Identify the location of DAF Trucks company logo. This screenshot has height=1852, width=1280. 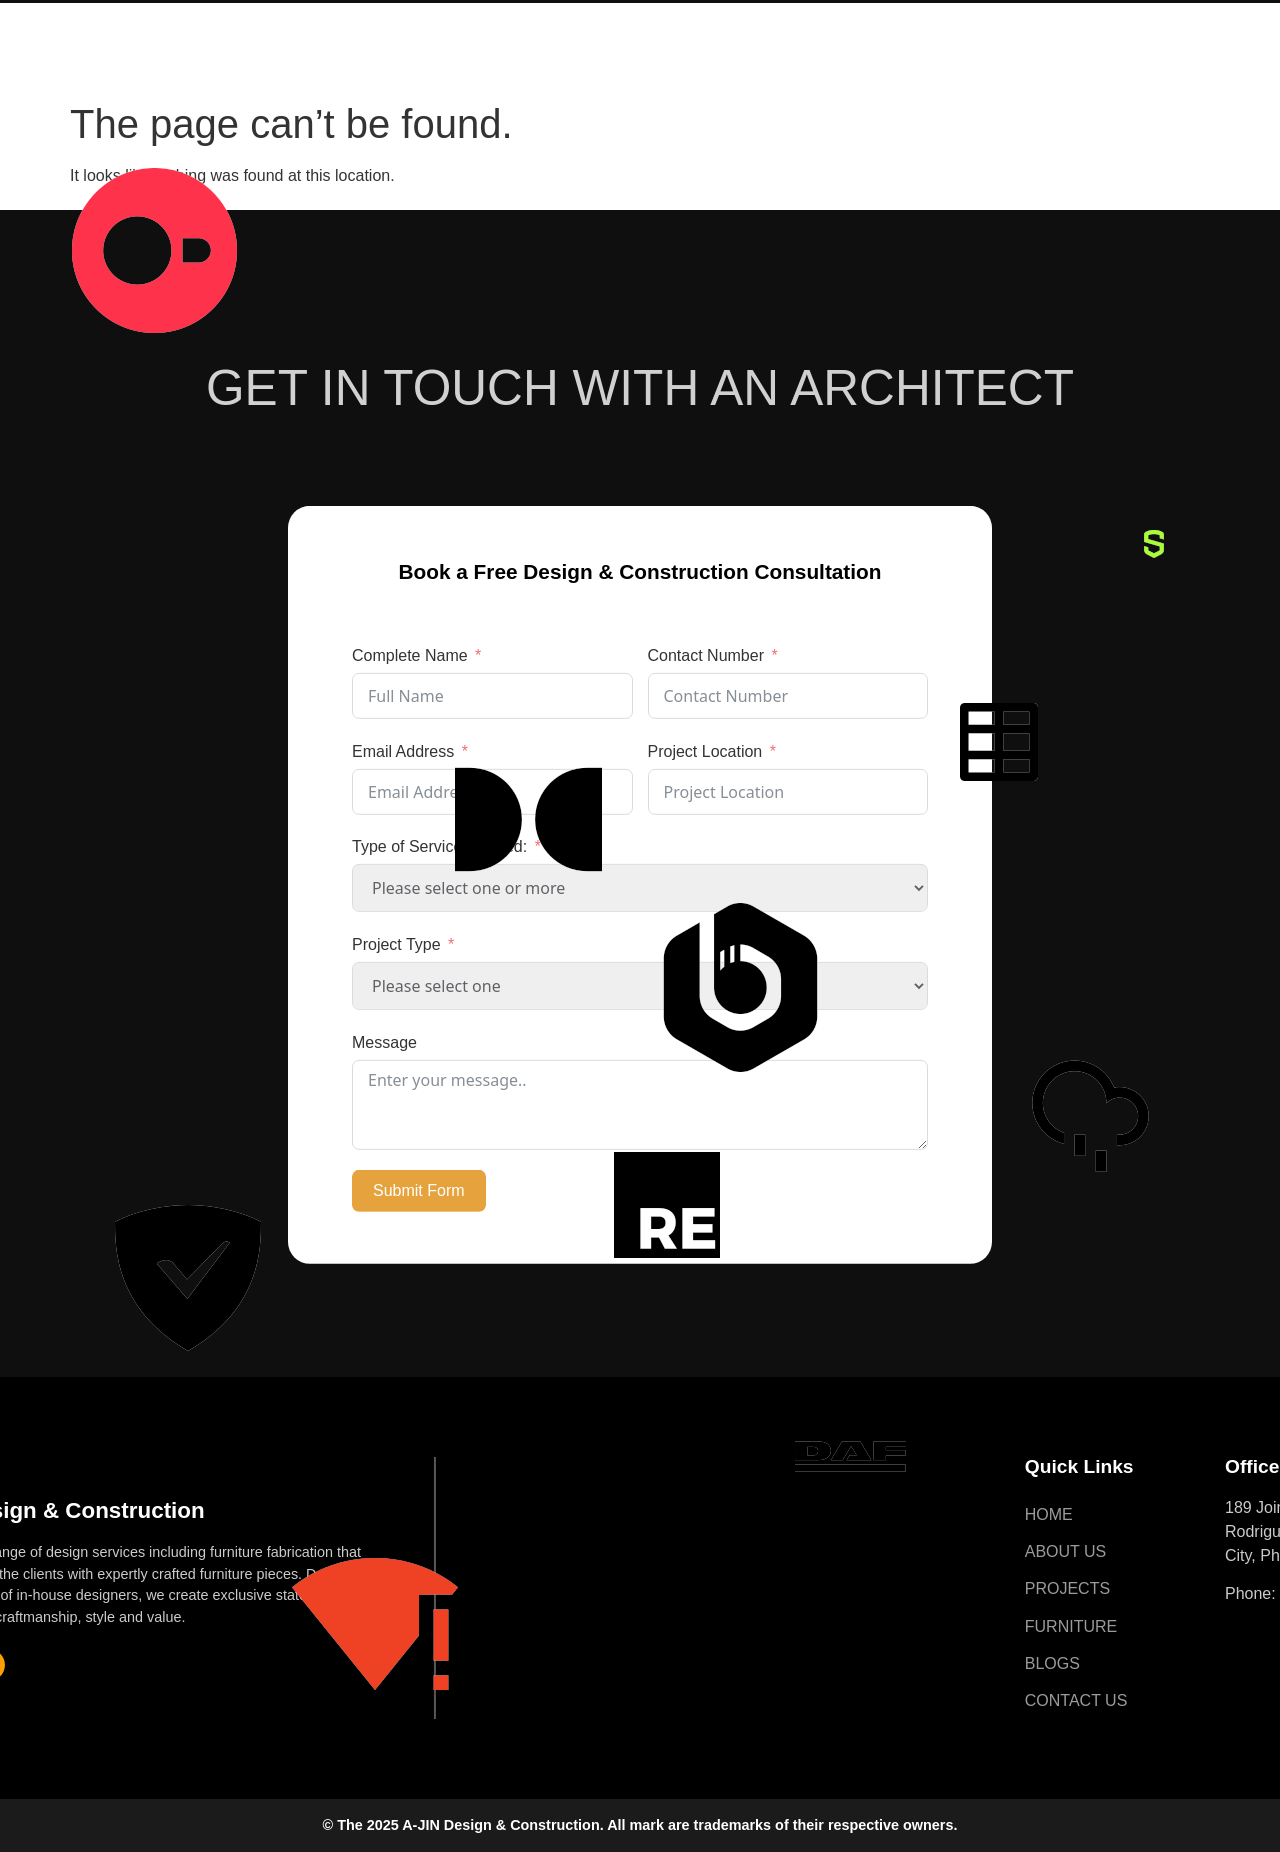
(850, 1456).